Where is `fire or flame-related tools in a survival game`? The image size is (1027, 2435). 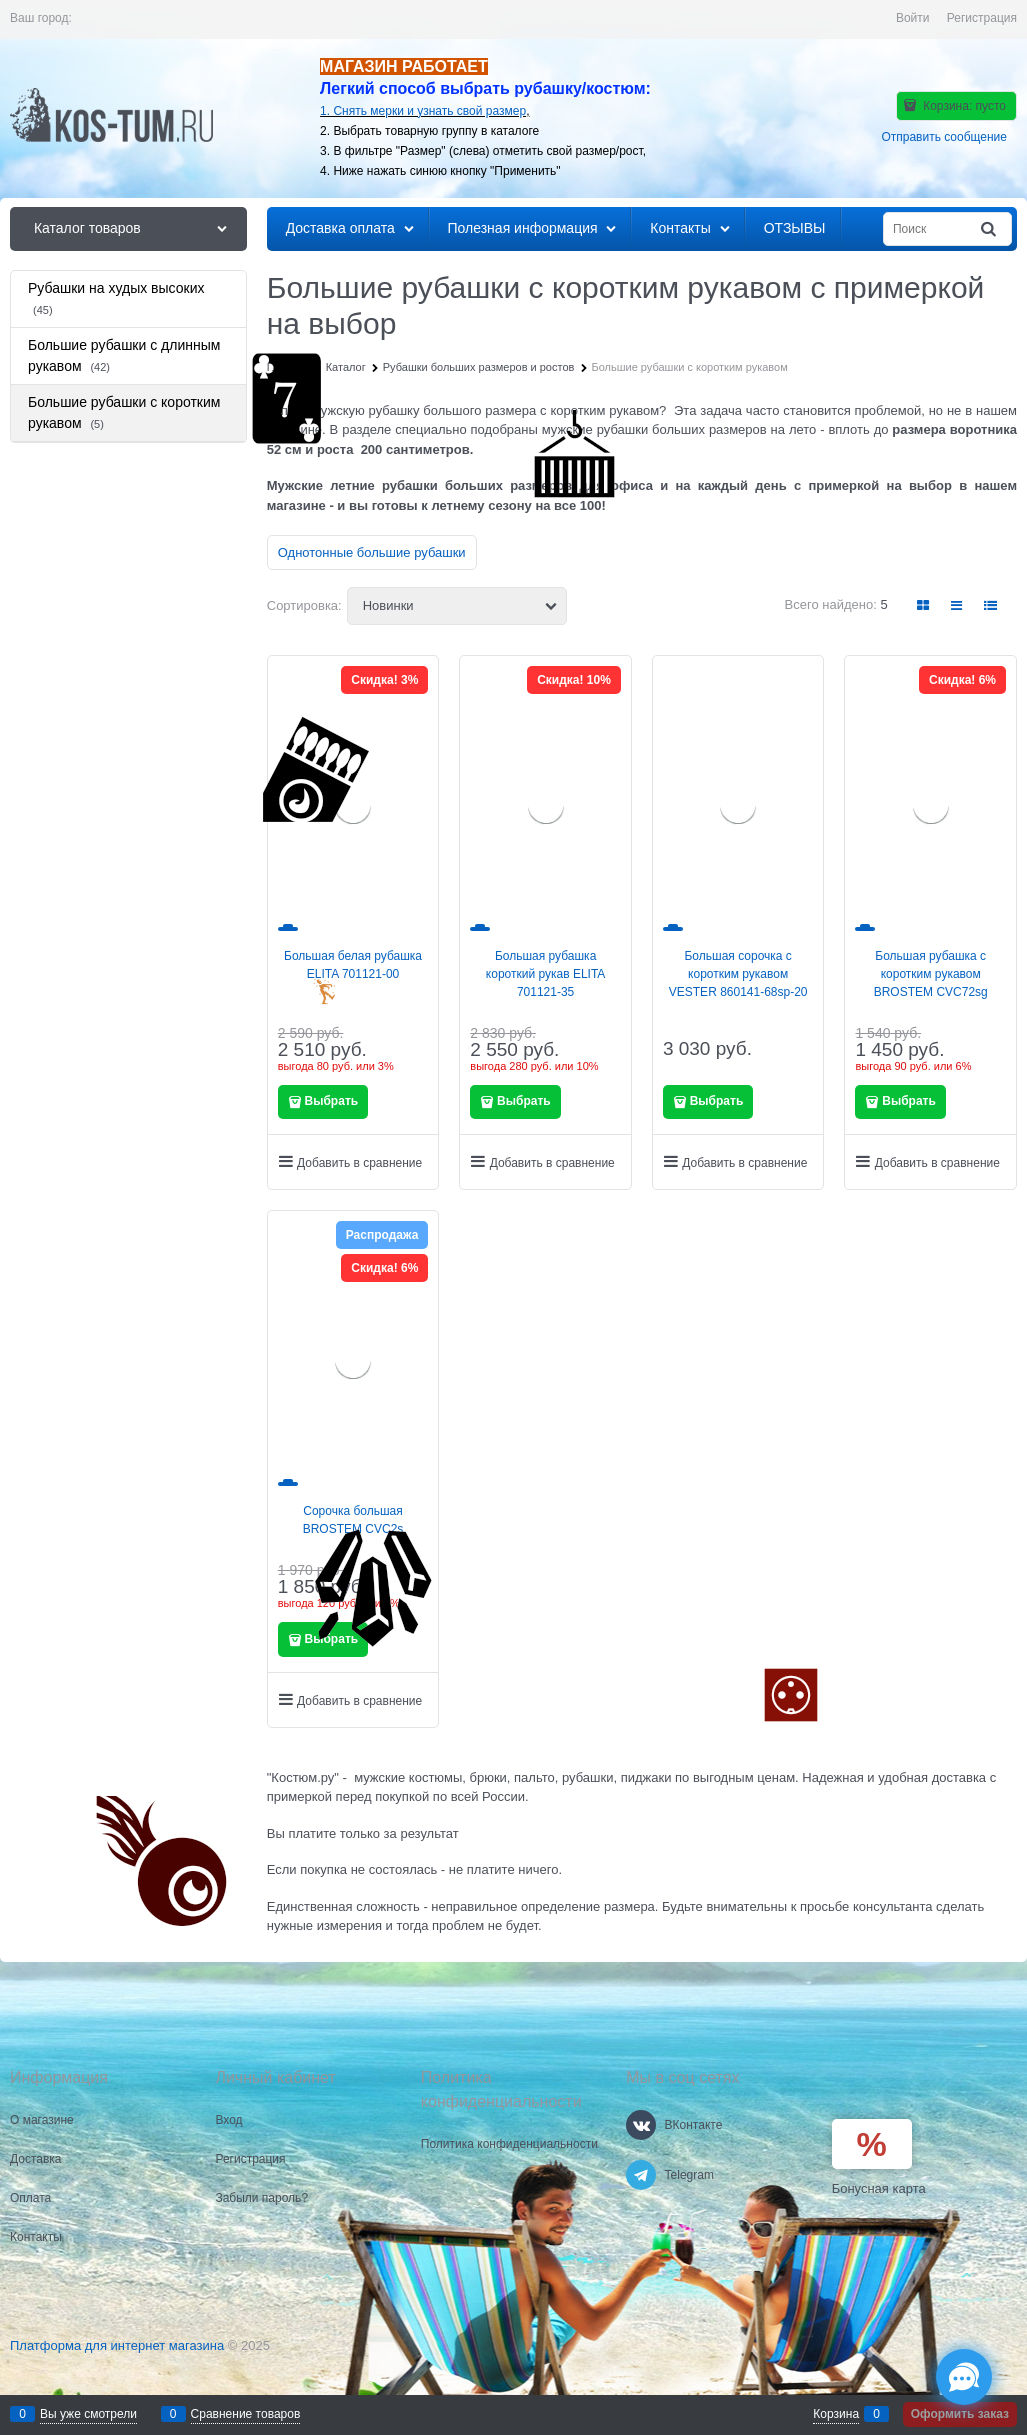
fire or flame-related tools in a survival game is located at coordinates (316, 768).